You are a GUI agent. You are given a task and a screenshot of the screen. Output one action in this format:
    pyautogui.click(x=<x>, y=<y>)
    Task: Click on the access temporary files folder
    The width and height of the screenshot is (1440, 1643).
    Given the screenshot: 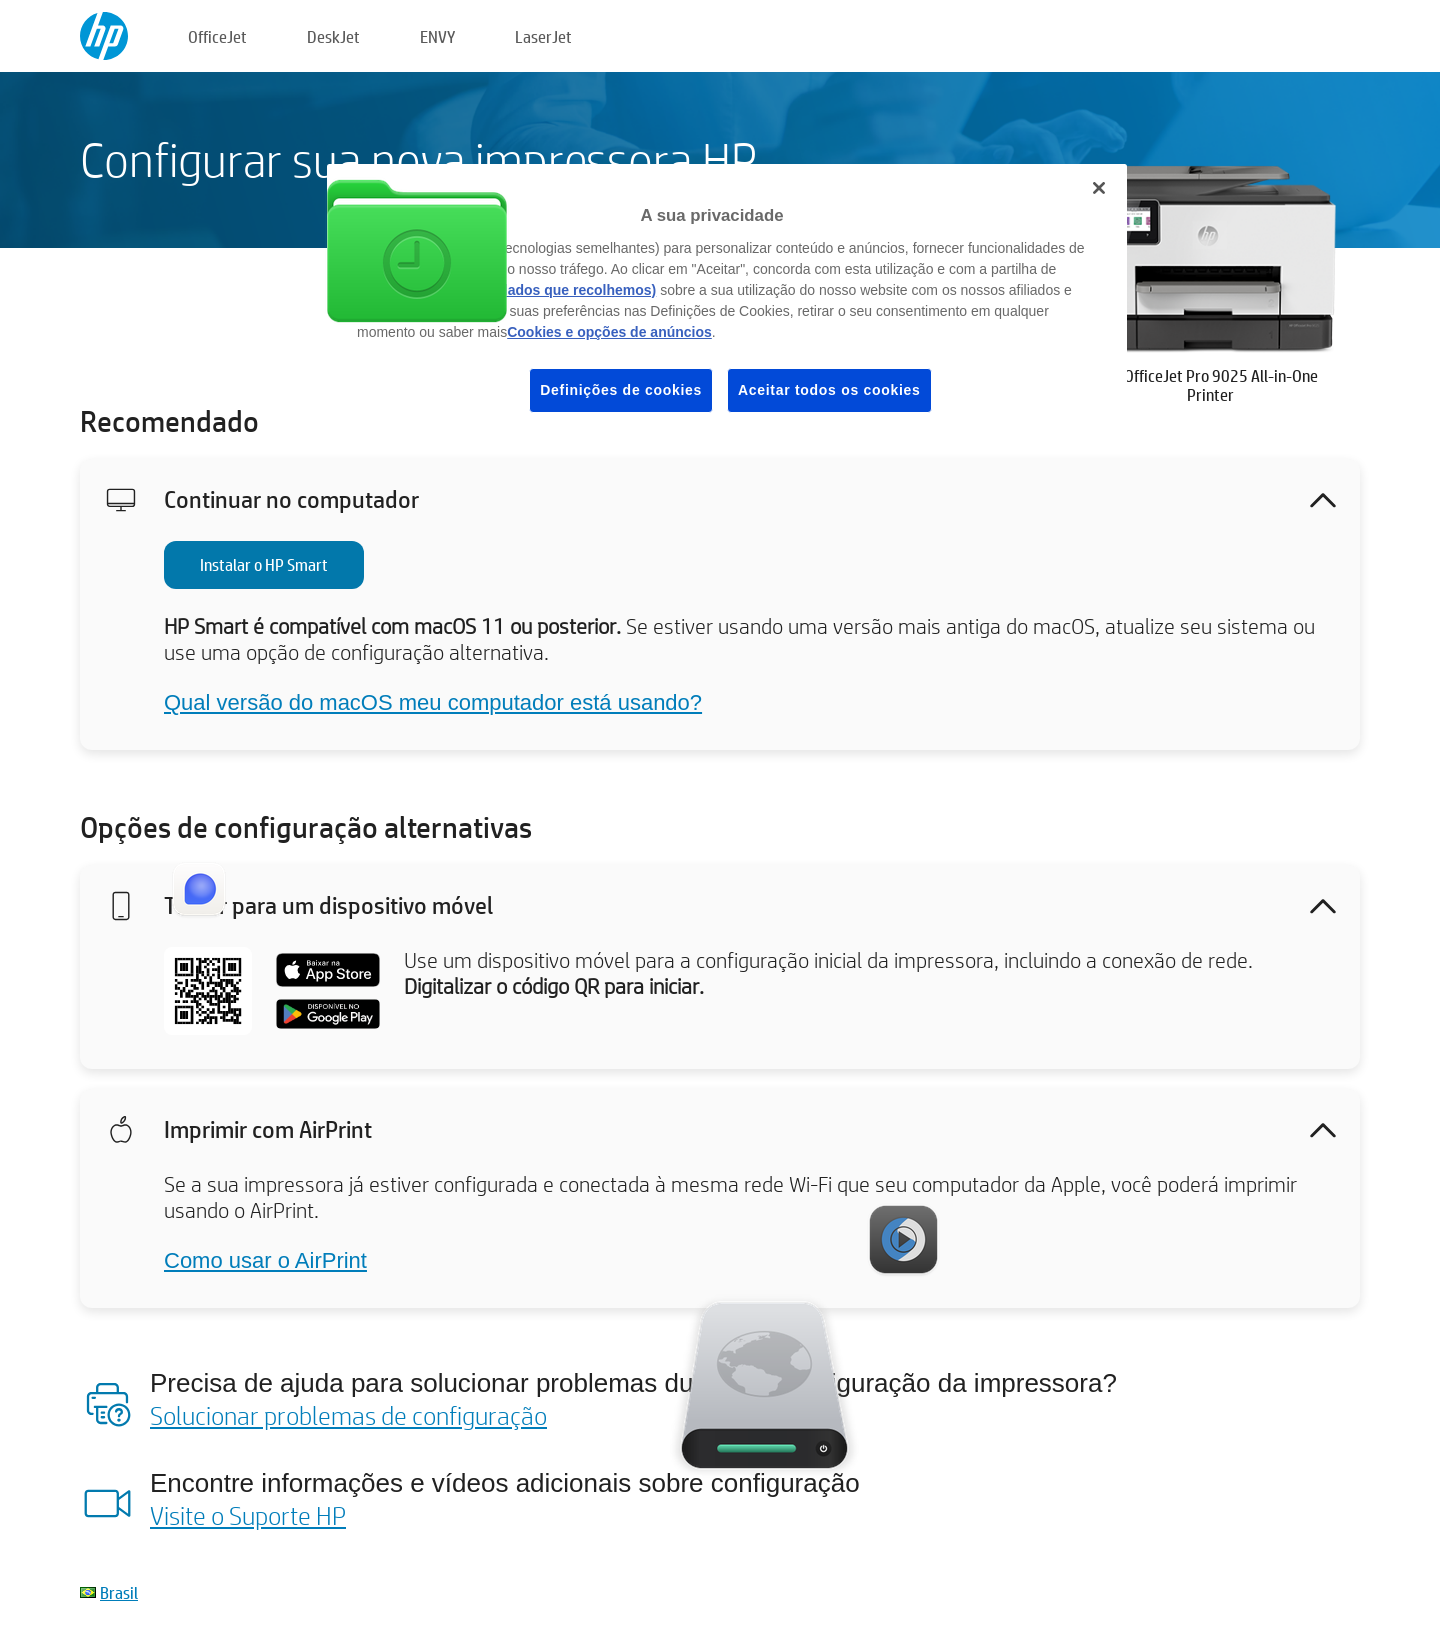 What is the action you would take?
    pyautogui.click(x=417, y=251)
    